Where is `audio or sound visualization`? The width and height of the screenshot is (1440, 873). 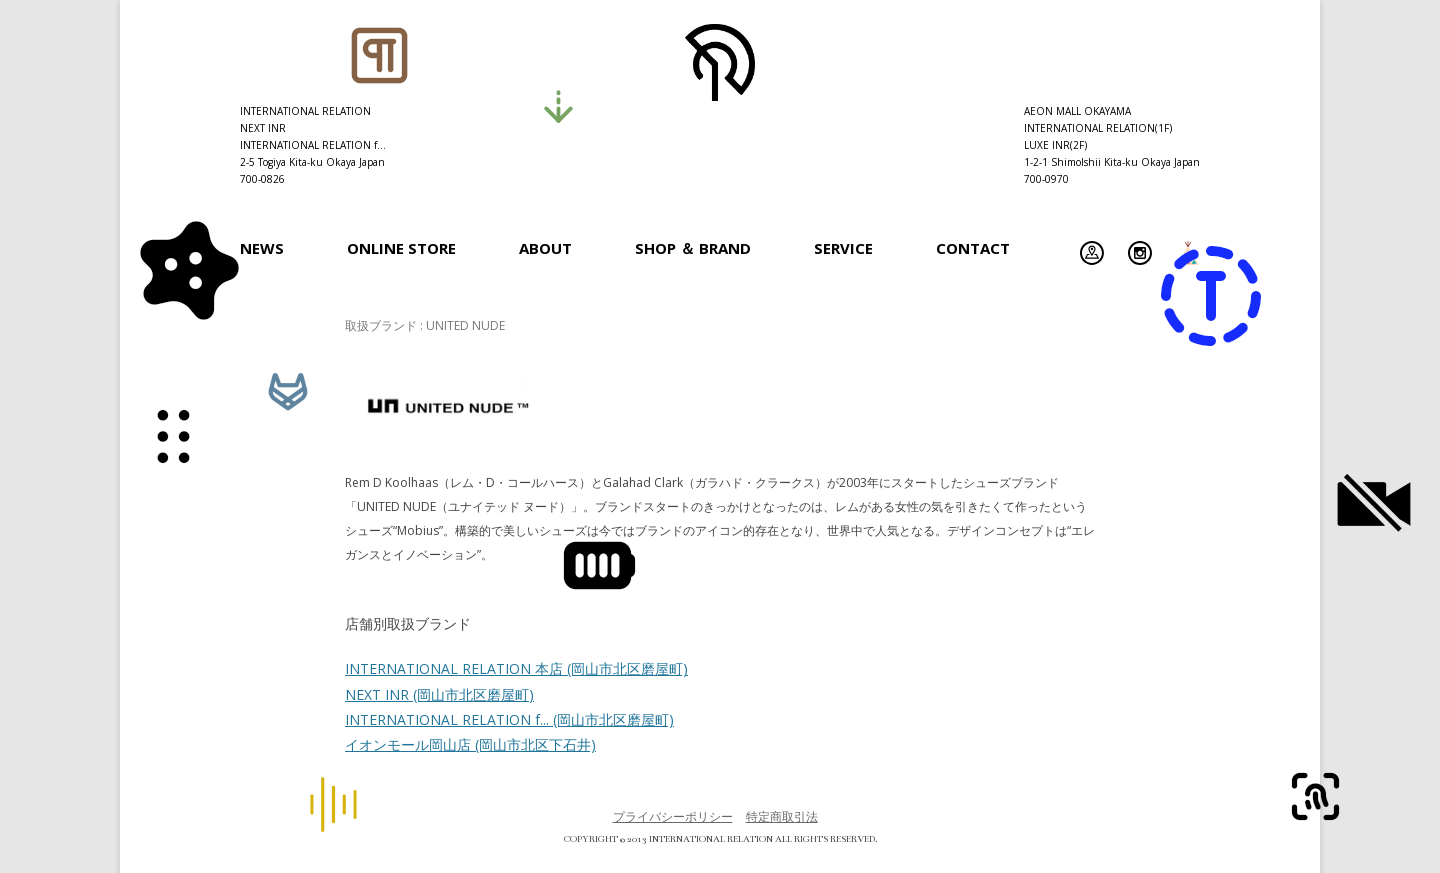
audio or sound visualization is located at coordinates (333, 804).